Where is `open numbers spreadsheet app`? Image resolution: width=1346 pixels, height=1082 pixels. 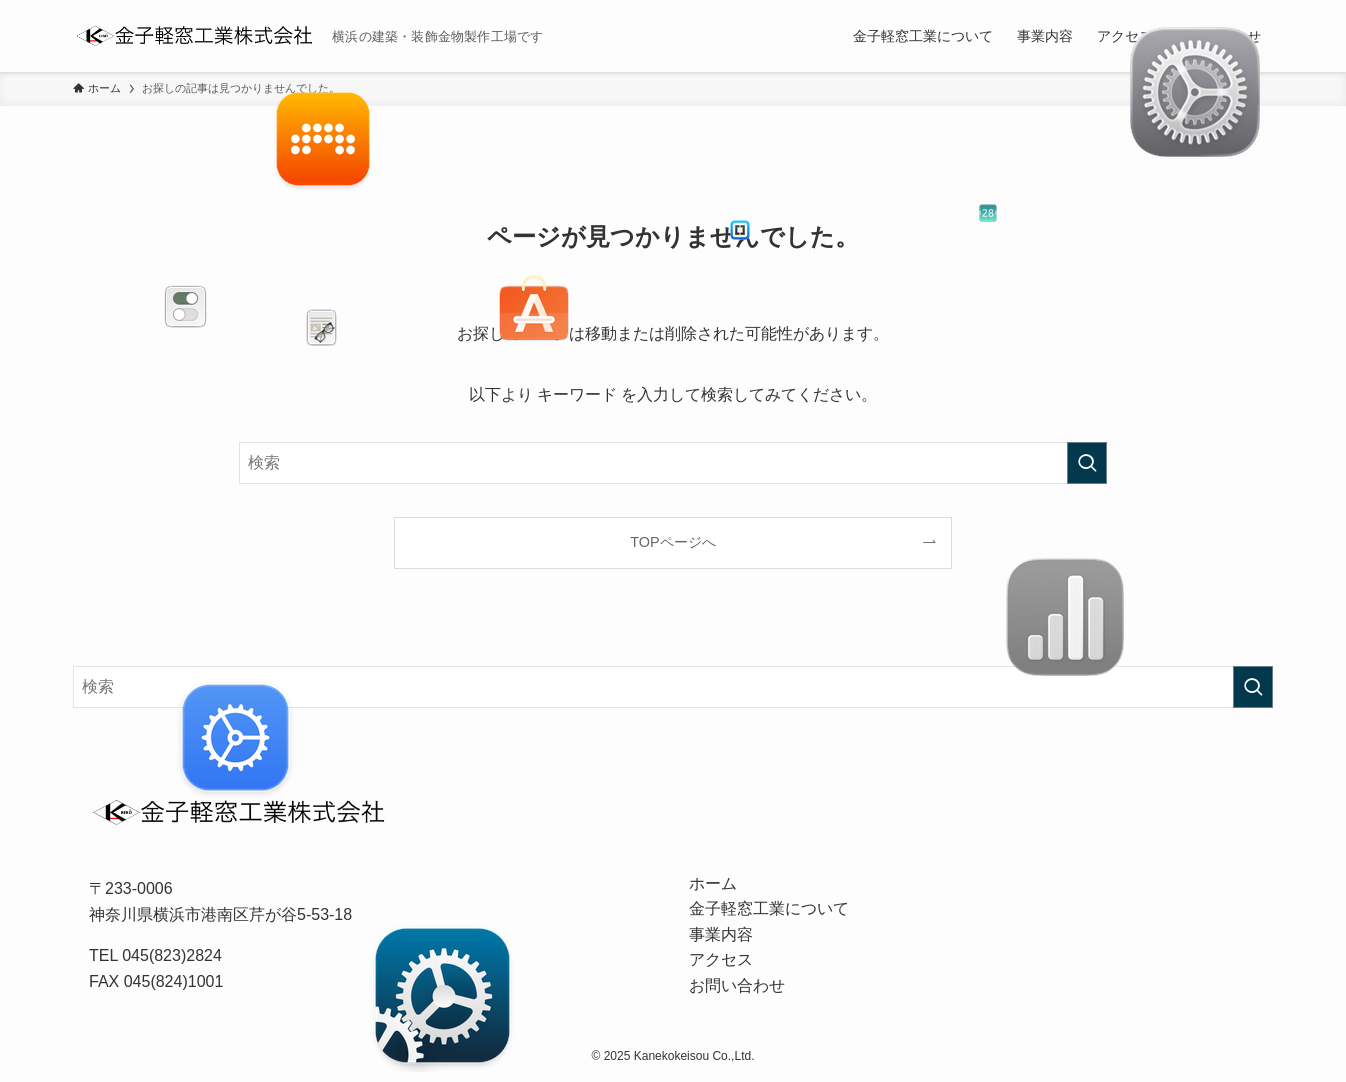 open numbers spreadsheet app is located at coordinates (1065, 617).